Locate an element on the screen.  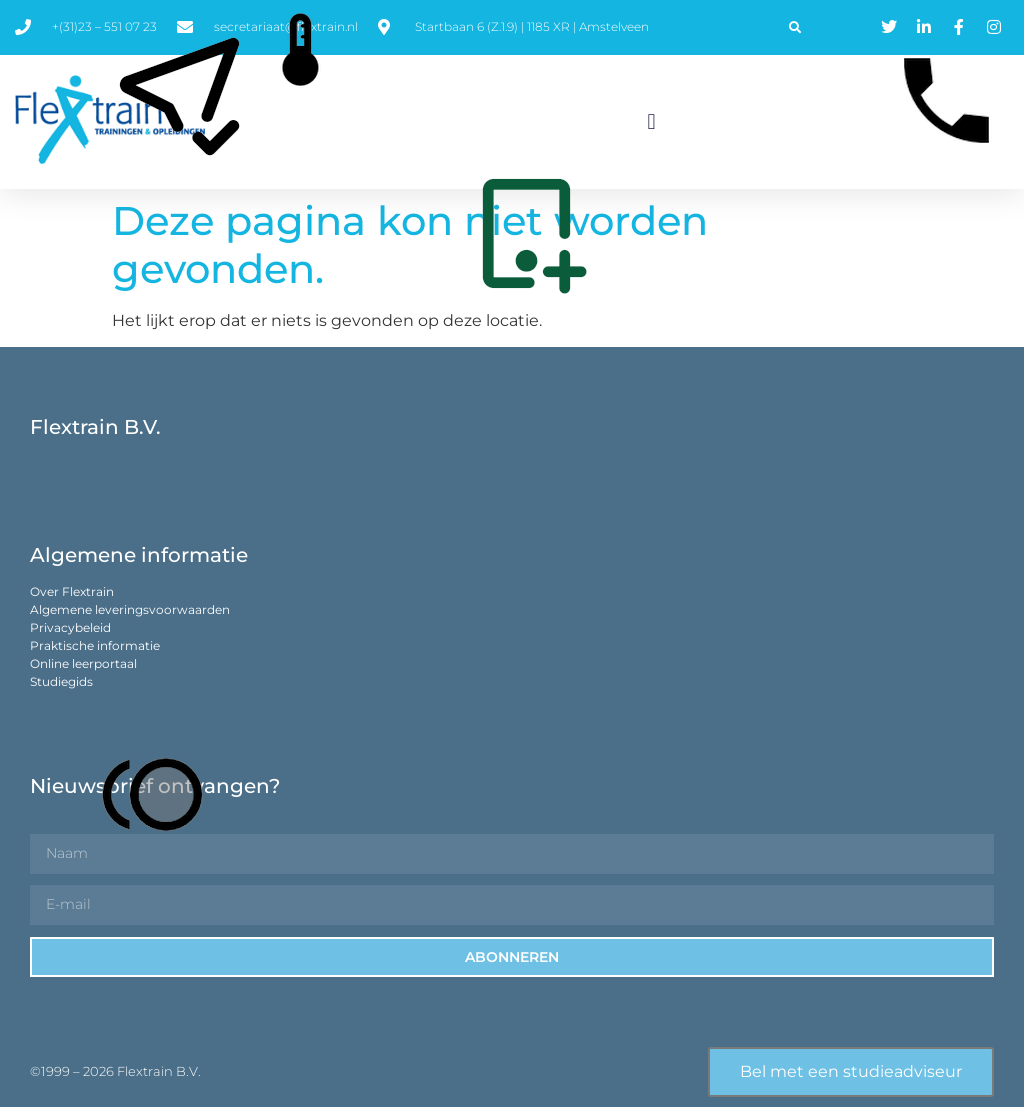
make a phone call is located at coordinates (946, 100).